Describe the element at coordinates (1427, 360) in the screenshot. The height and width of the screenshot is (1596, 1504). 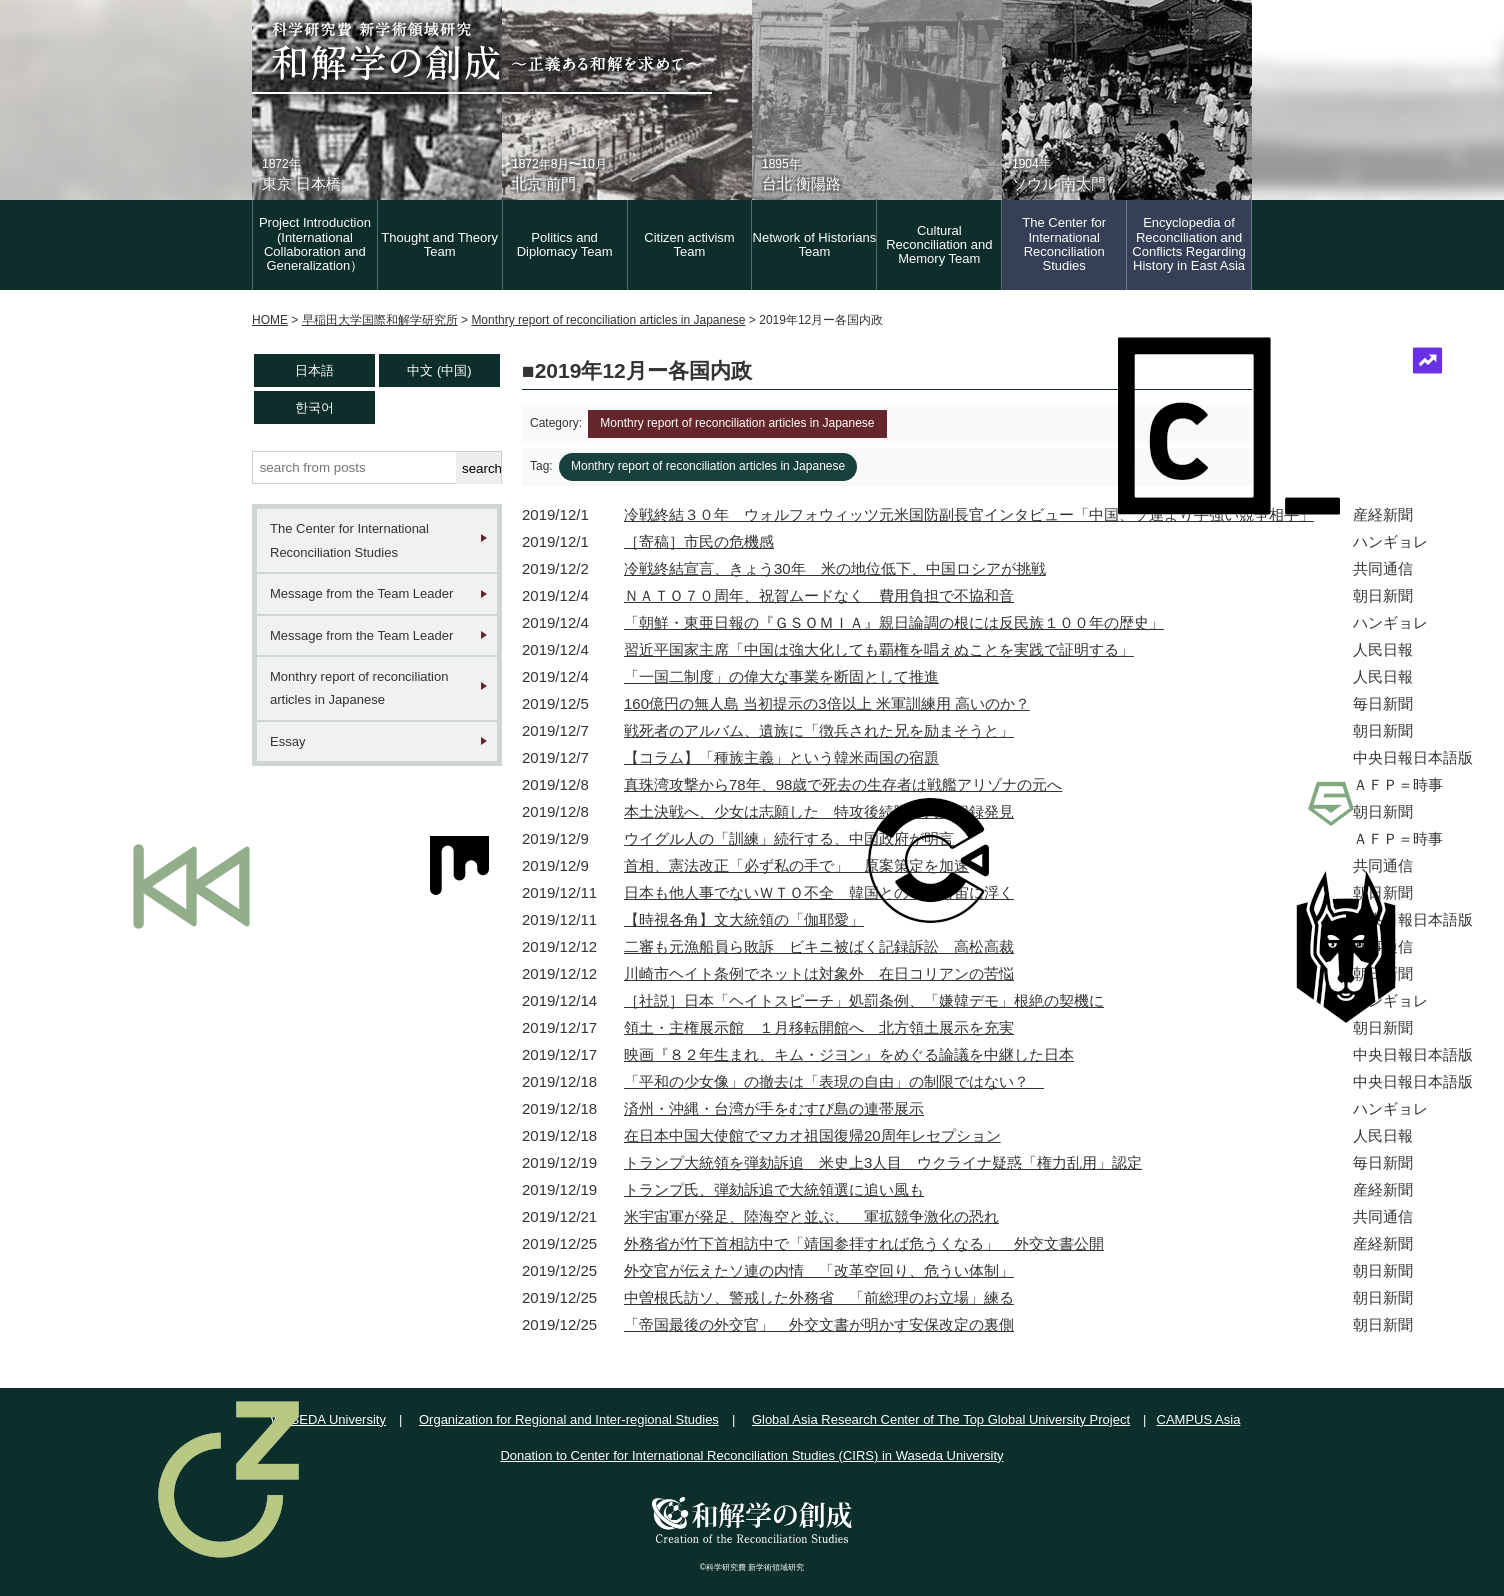
I see `view financial performance or fund growth` at that location.